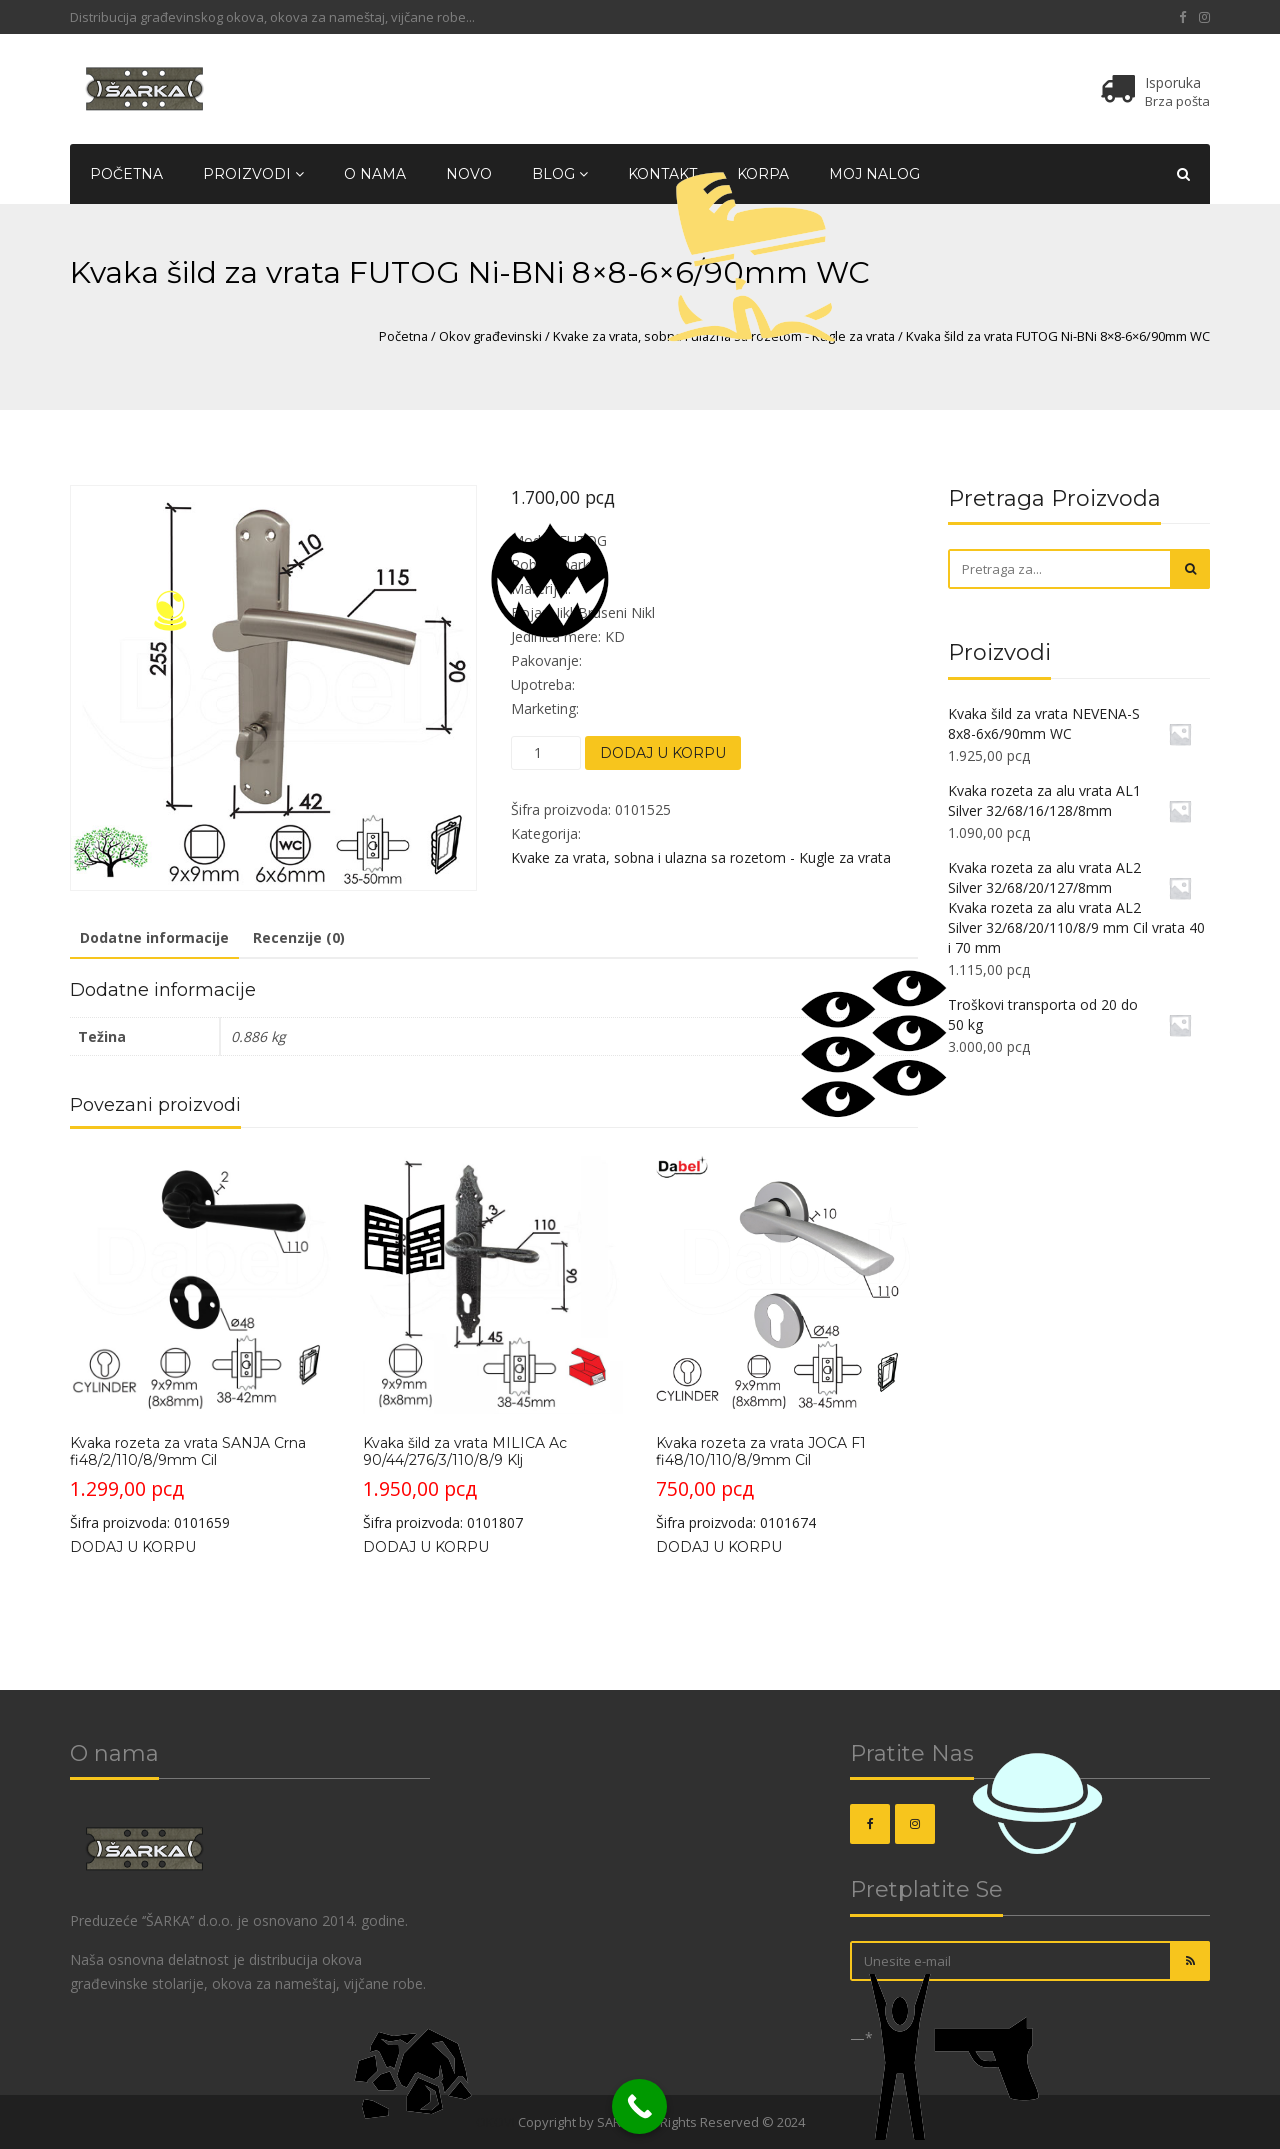 The image size is (1280, 2149). Describe the element at coordinates (874, 1044) in the screenshot. I see `indicates a multi-view or surveillance mode` at that location.